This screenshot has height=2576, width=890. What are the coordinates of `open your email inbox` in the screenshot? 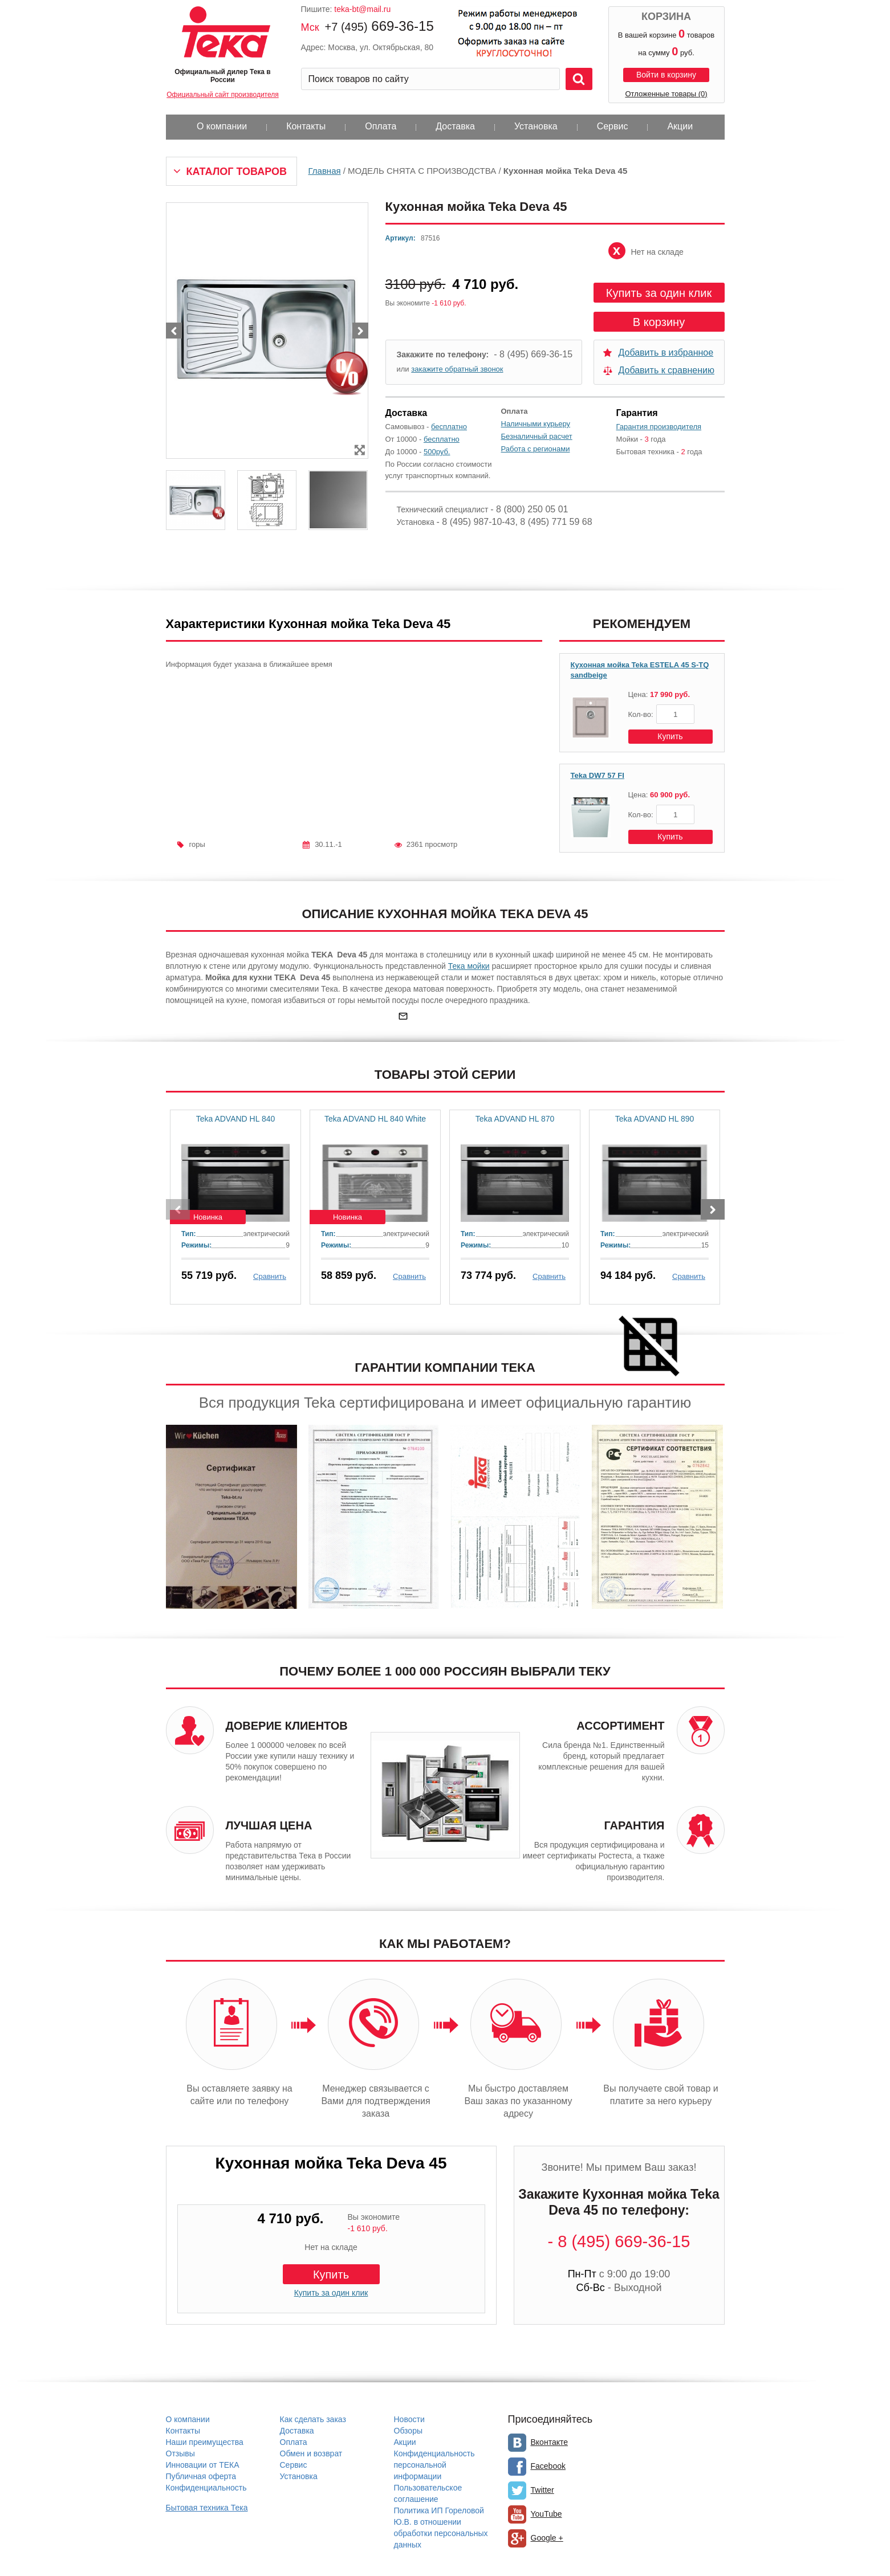 It's located at (403, 1016).